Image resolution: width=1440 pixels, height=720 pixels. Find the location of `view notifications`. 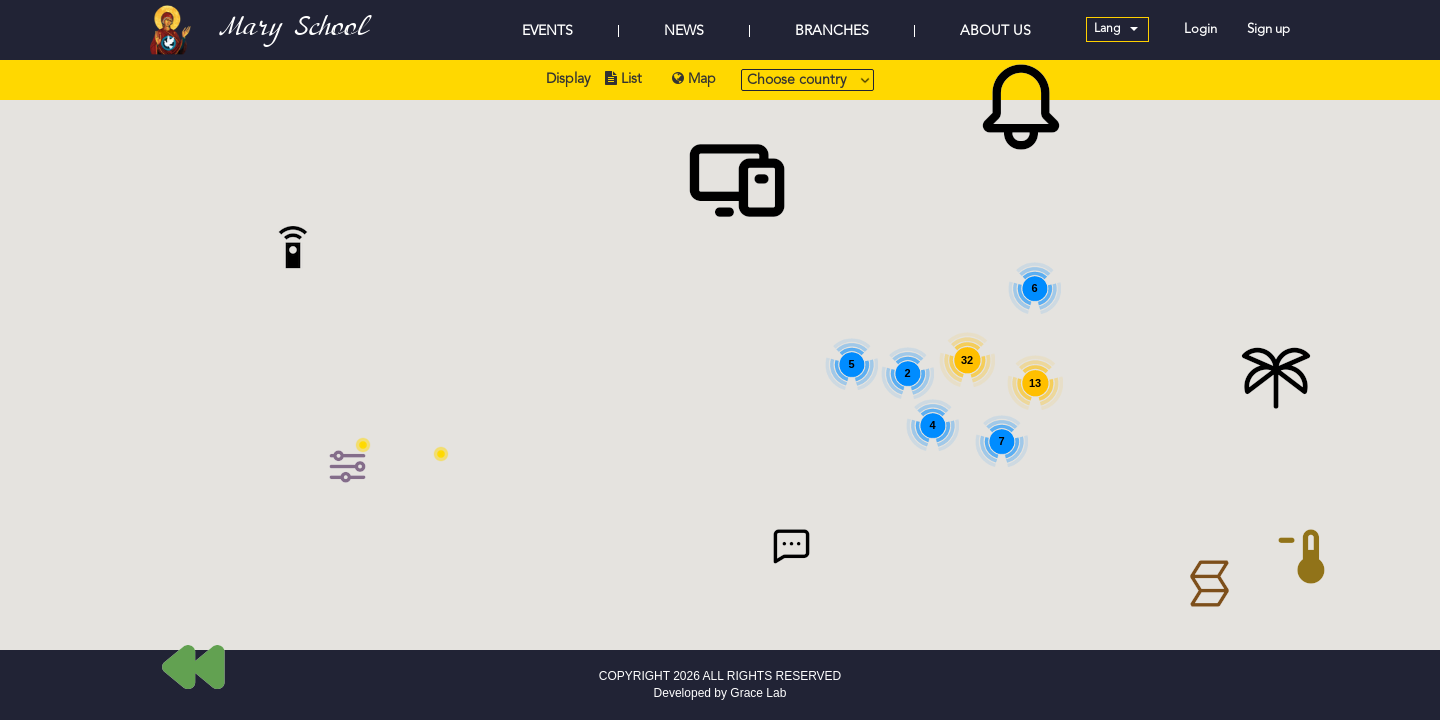

view notifications is located at coordinates (1021, 107).